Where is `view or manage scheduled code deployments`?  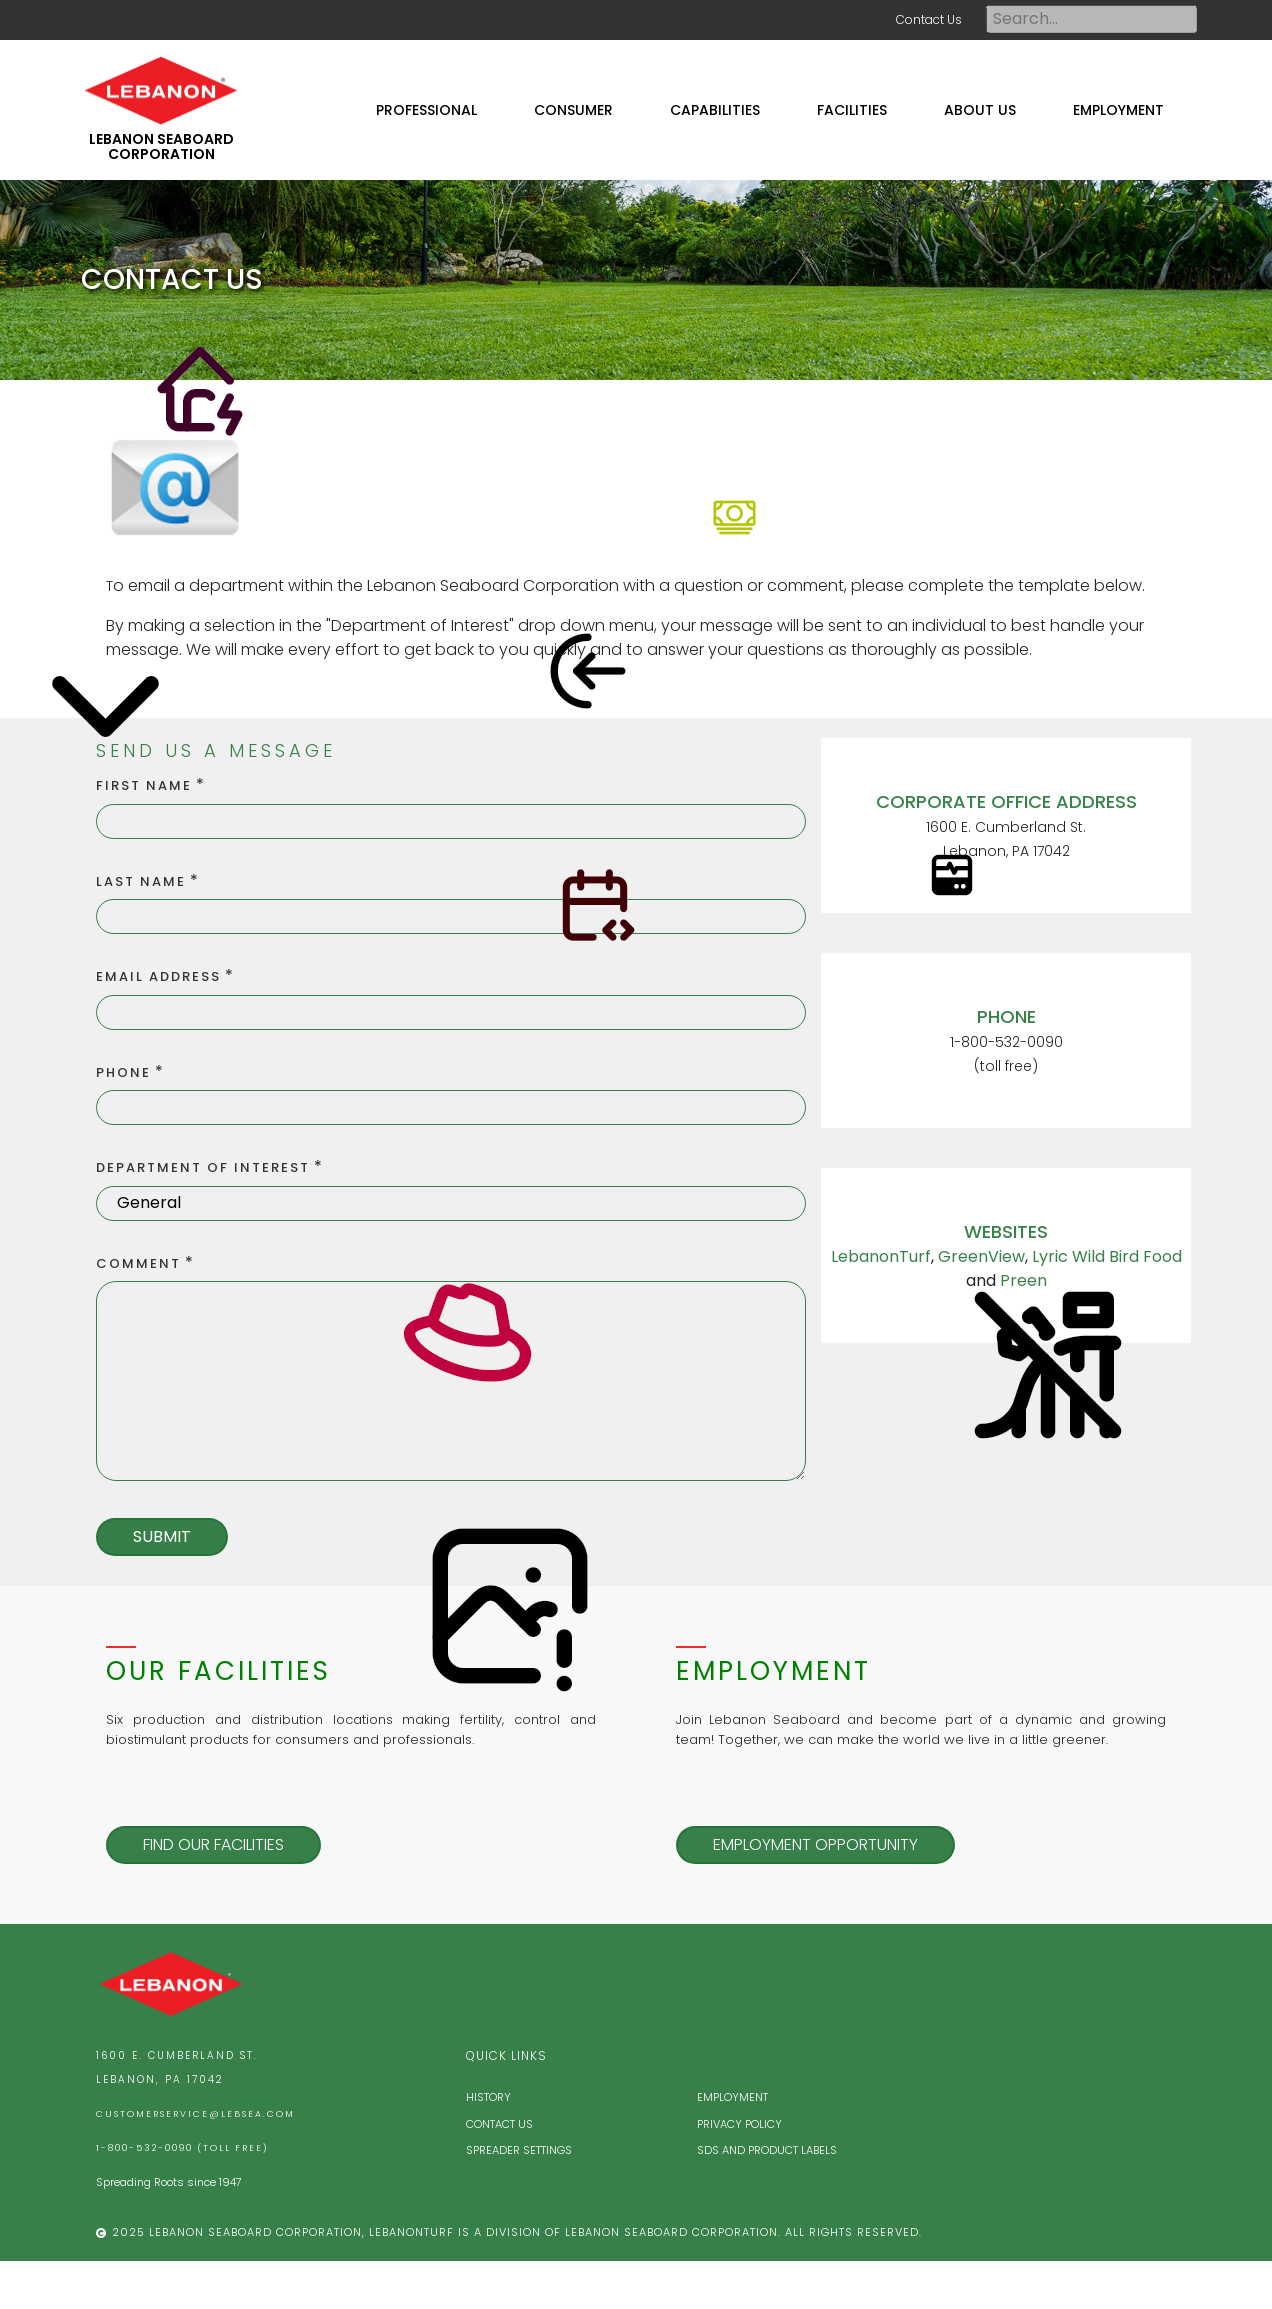 view or manage scheduled code deployments is located at coordinates (595, 905).